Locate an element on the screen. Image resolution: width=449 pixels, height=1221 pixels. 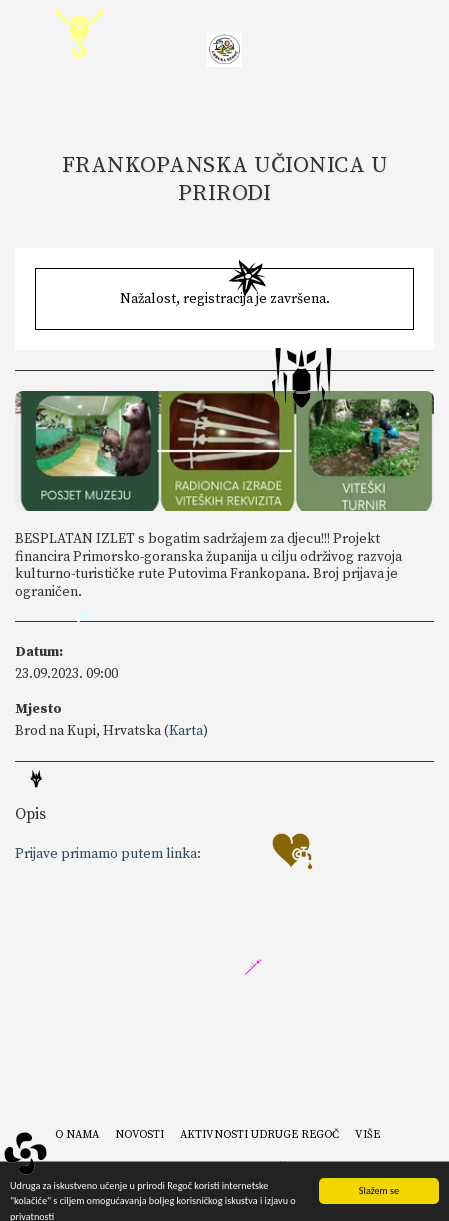
indicates activity or live status is located at coordinates (25, 1153).